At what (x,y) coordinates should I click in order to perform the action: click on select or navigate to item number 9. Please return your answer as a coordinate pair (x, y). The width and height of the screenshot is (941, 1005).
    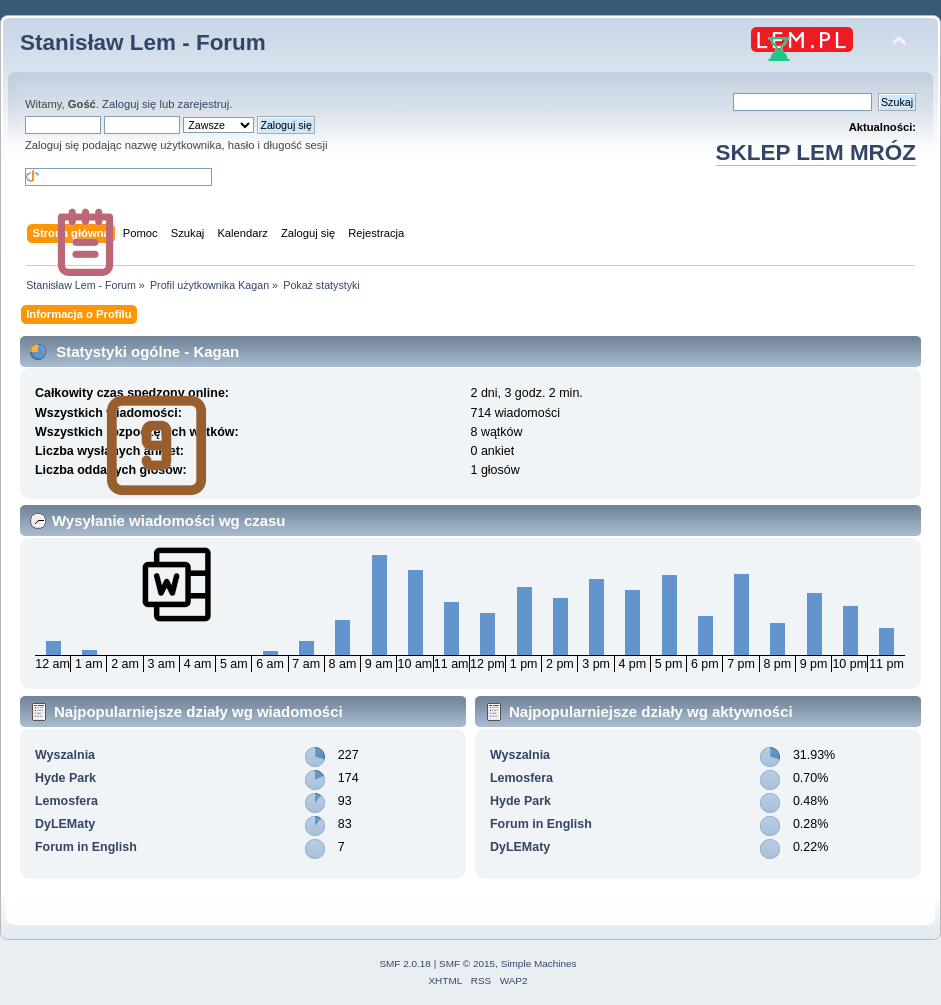
    Looking at the image, I should click on (156, 445).